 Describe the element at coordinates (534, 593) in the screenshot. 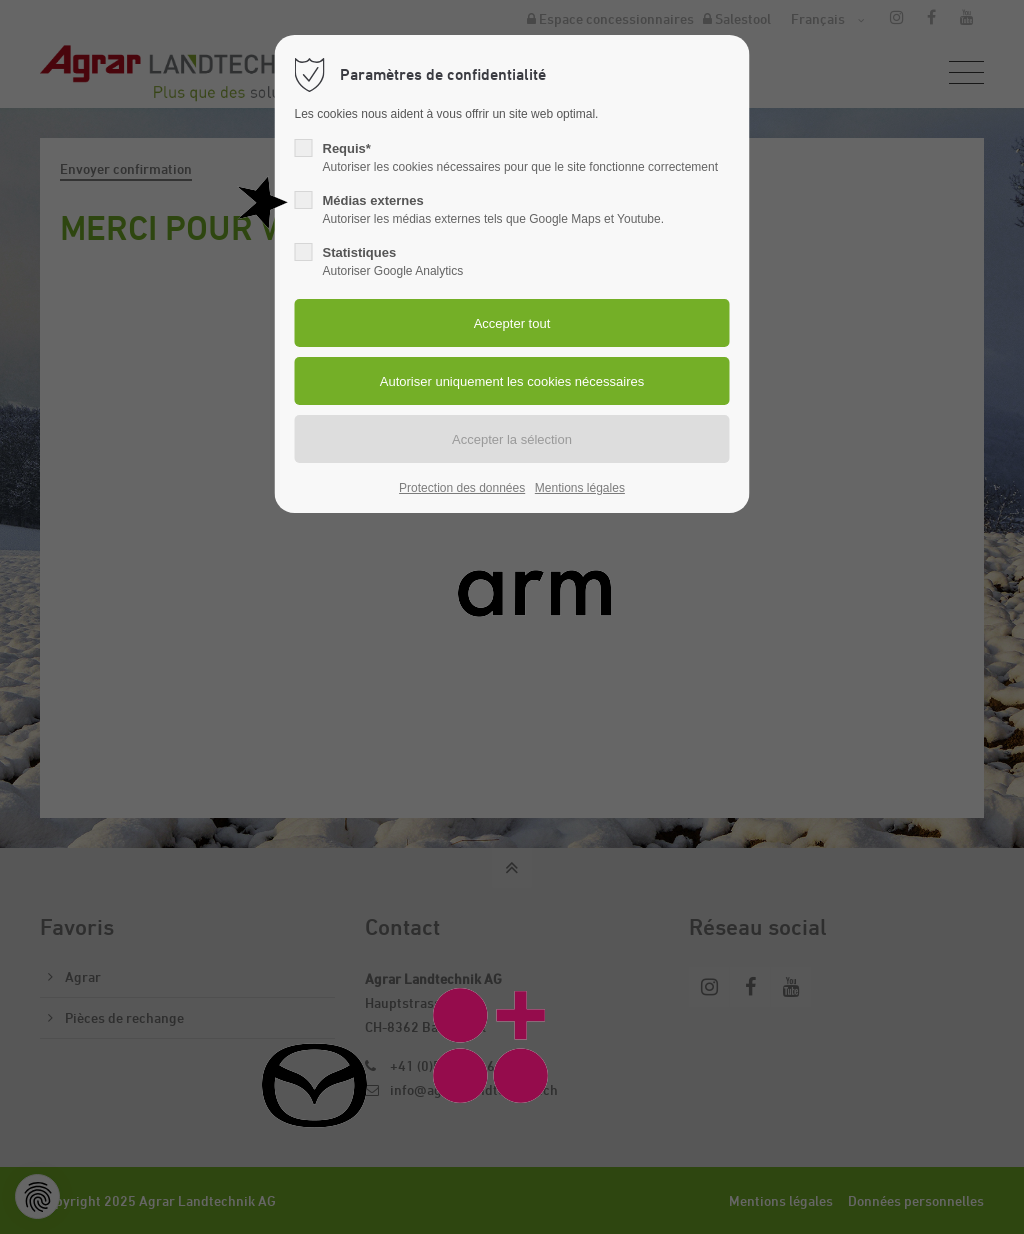

I see `Arm company logo` at that location.